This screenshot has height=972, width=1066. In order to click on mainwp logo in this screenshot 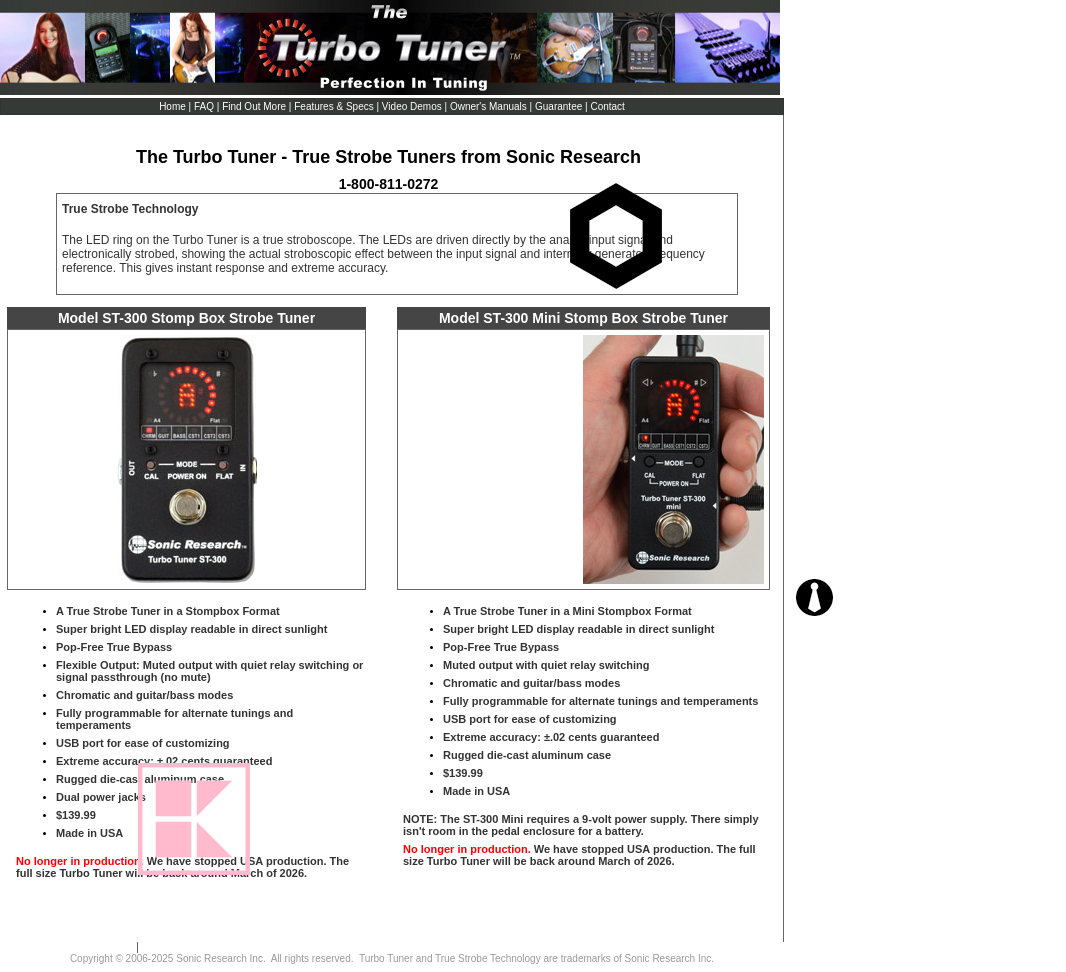, I will do `click(814, 597)`.